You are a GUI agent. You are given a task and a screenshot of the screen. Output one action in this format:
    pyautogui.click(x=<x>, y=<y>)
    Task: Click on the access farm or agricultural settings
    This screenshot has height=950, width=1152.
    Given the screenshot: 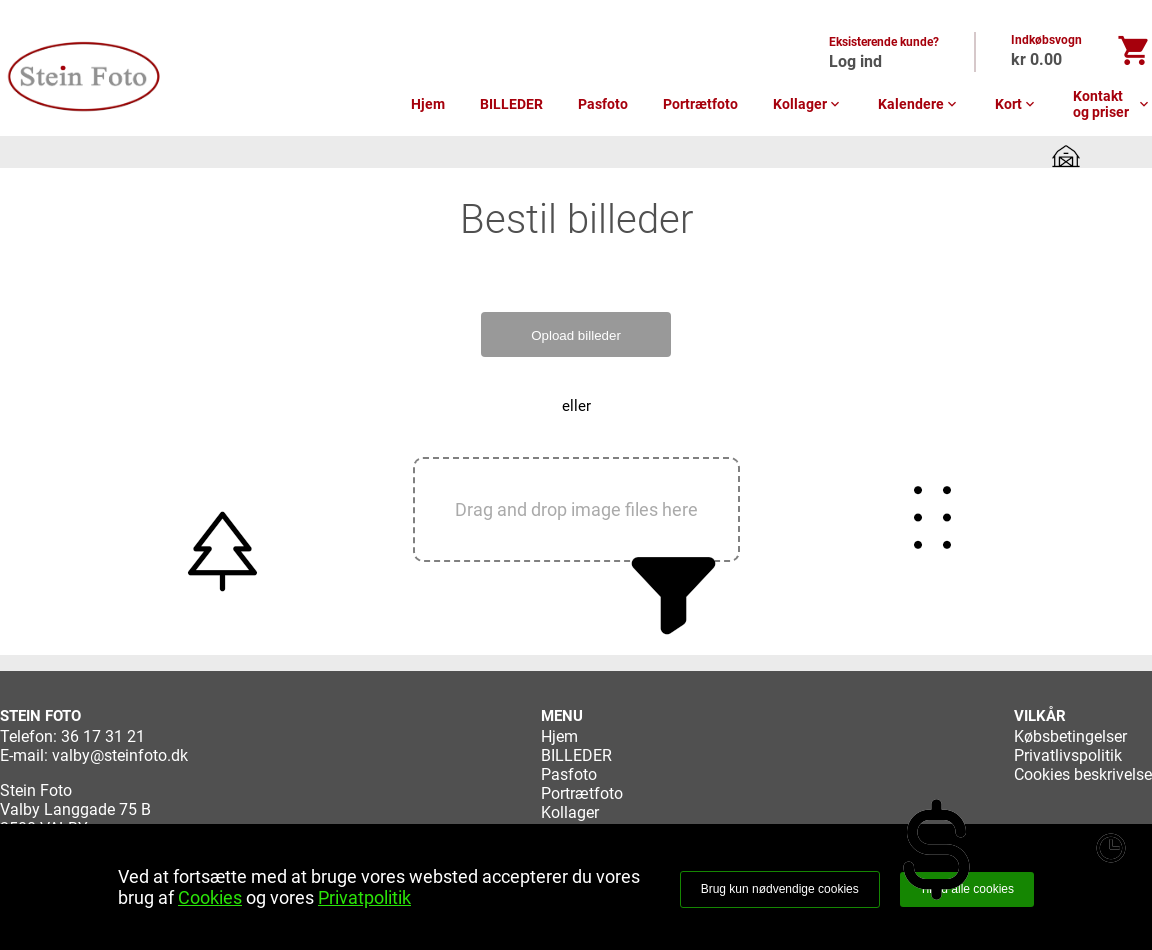 What is the action you would take?
    pyautogui.click(x=1066, y=158)
    